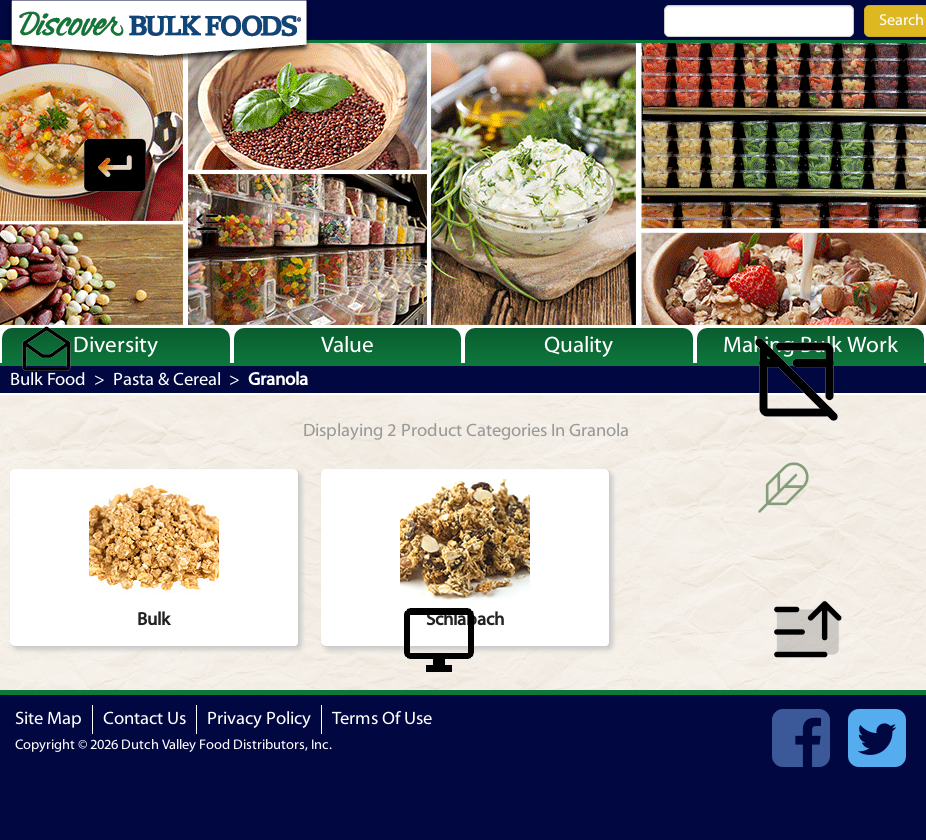 Image resolution: width=926 pixels, height=840 pixels. What do you see at coordinates (115, 165) in the screenshot?
I see `press enter or return key` at bounding box center [115, 165].